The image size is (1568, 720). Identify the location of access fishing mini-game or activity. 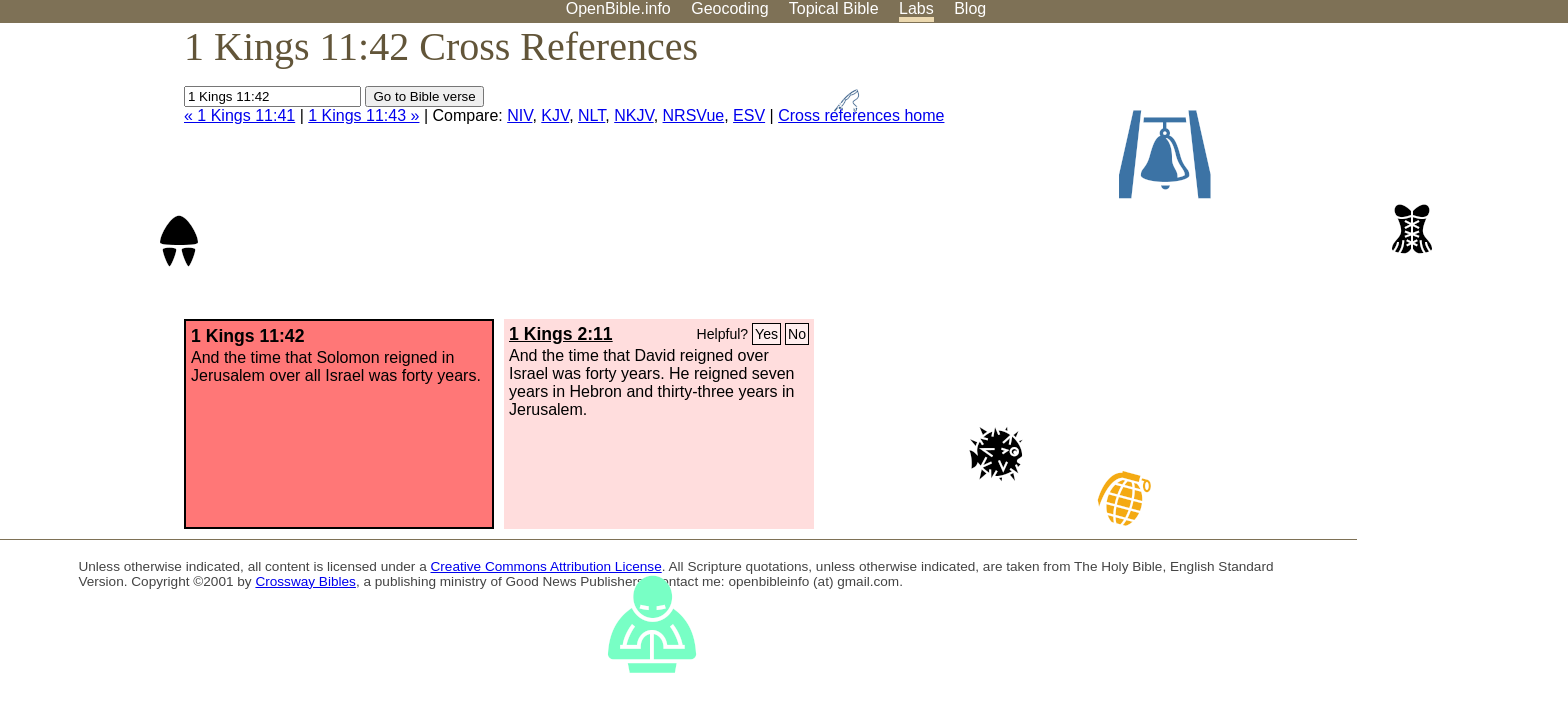
(846, 100).